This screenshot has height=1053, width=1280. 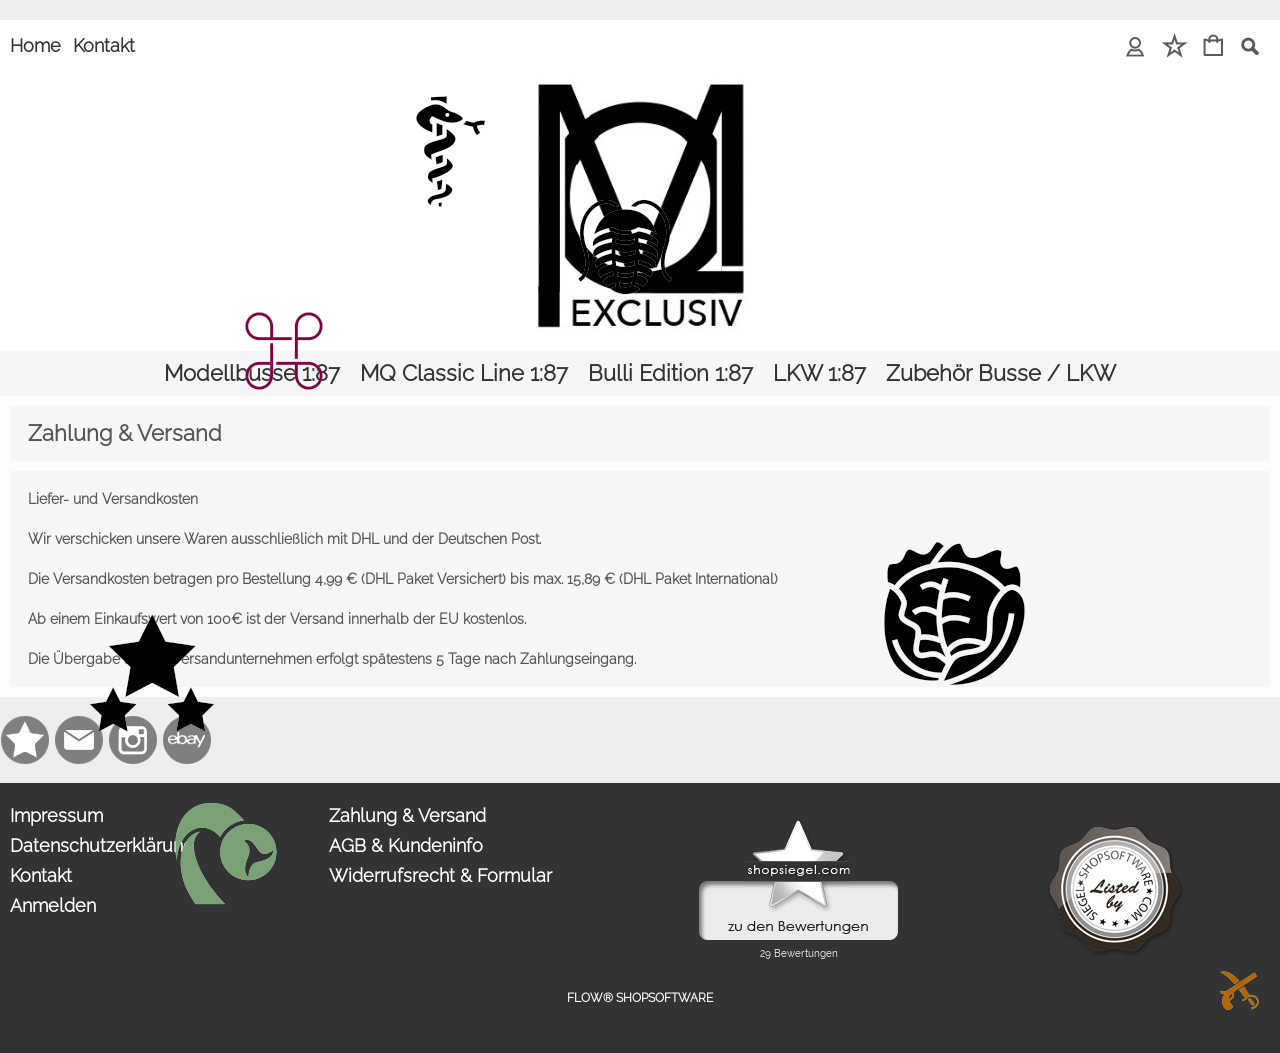 I want to click on cabbage vegetable item in a farming or cooking game, so click(x=954, y=613).